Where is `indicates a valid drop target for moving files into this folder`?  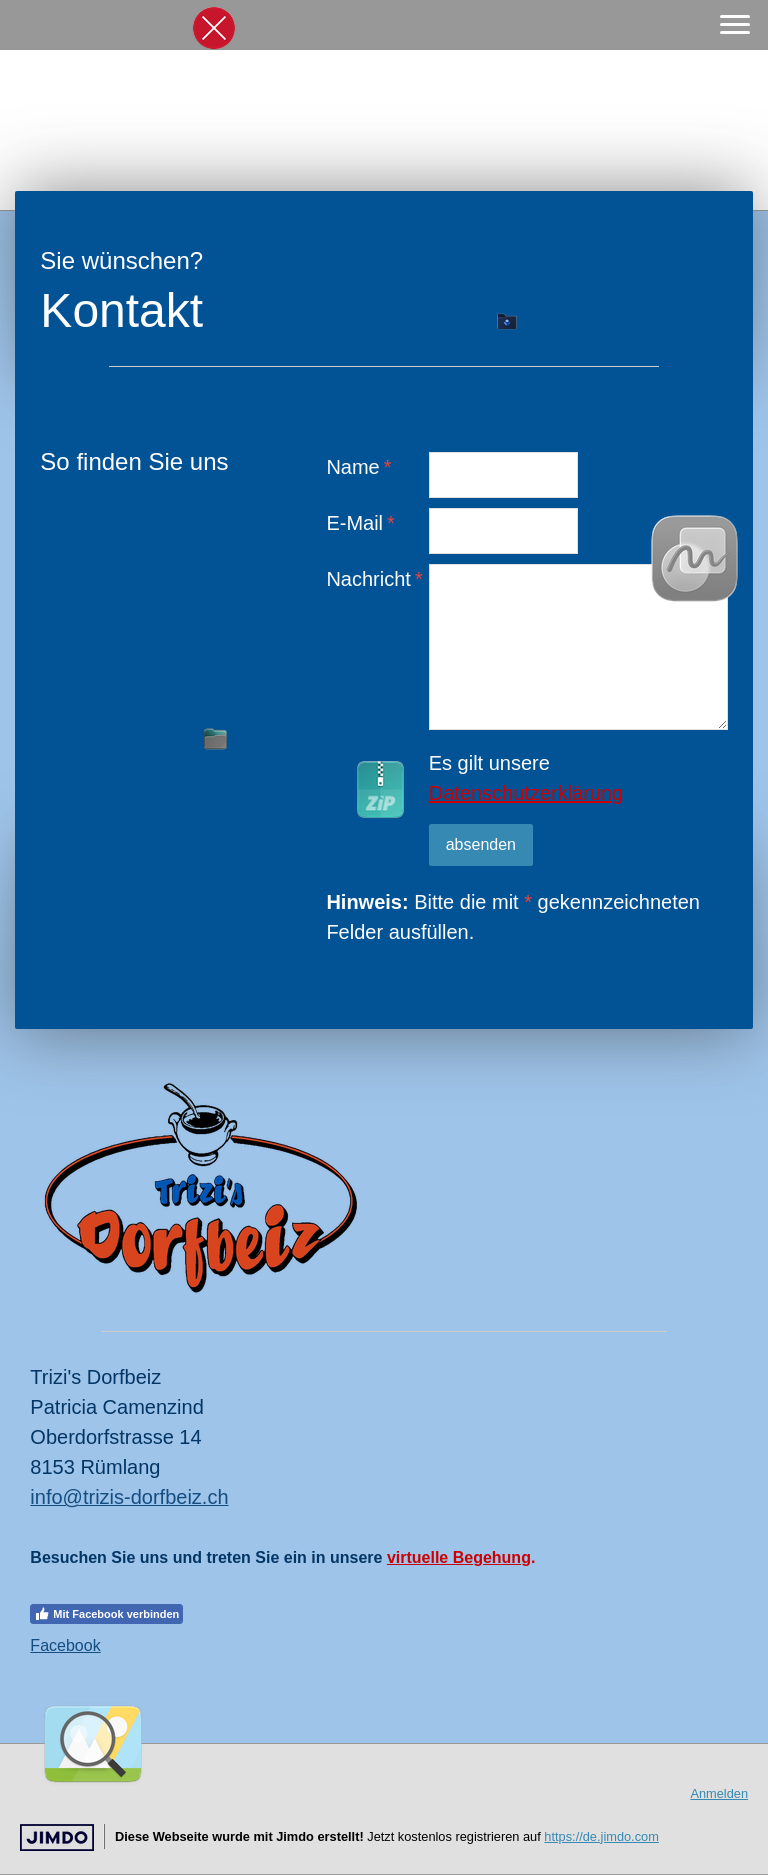 indicates a valid drop target for moving files into this folder is located at coordinates (215, 738).